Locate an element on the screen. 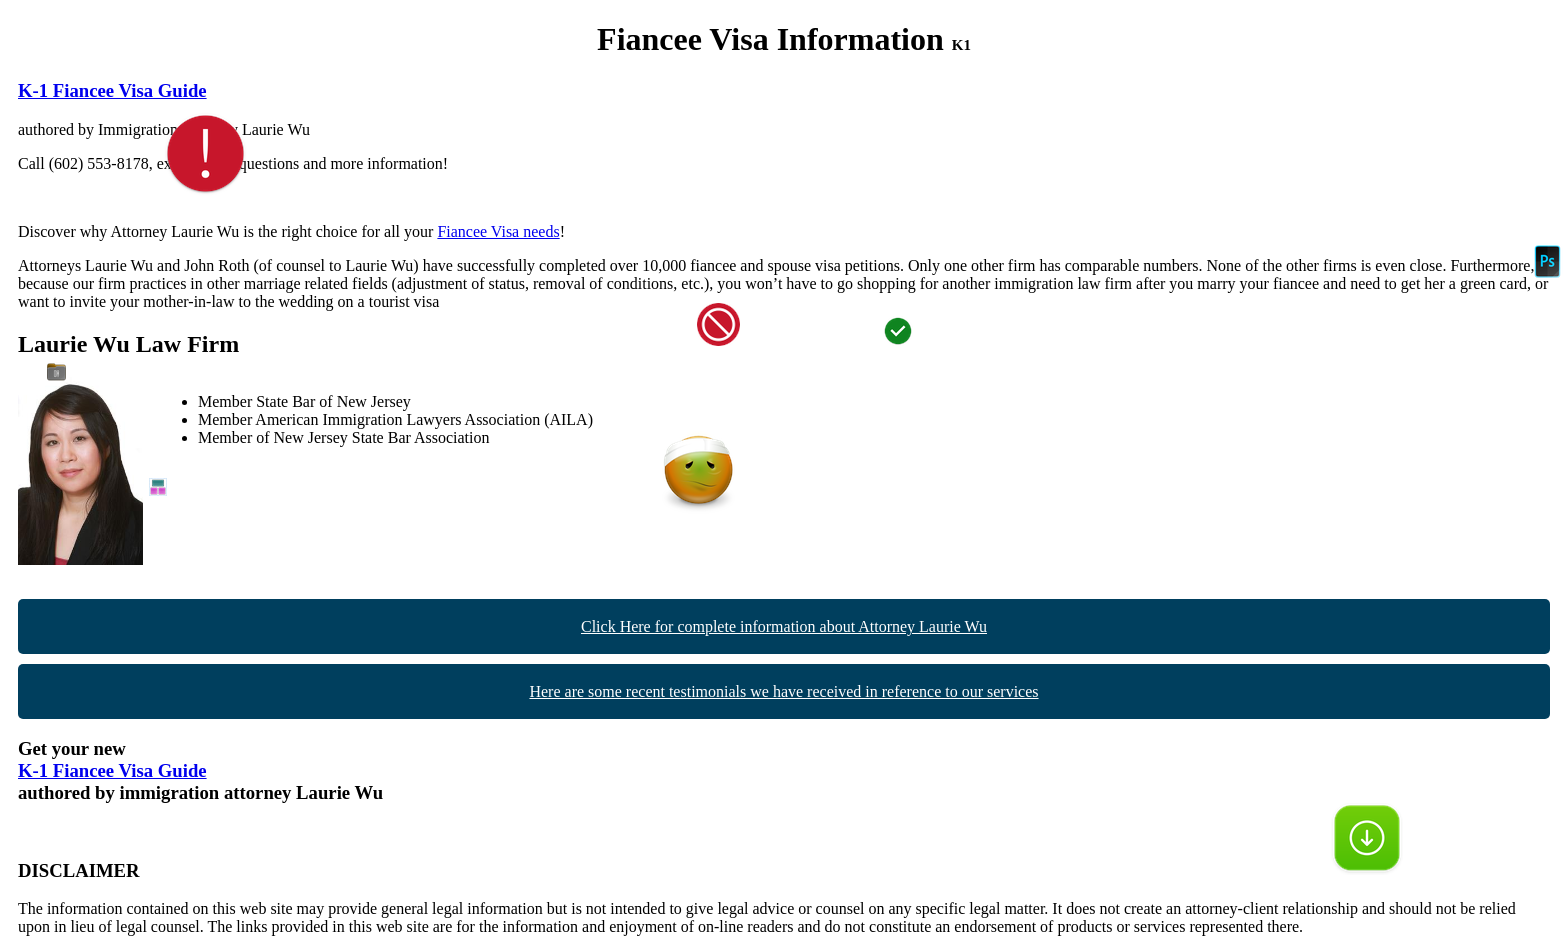 This screenshot has height=952, width=1568. open templates folder is located at coordinates (56, 371).